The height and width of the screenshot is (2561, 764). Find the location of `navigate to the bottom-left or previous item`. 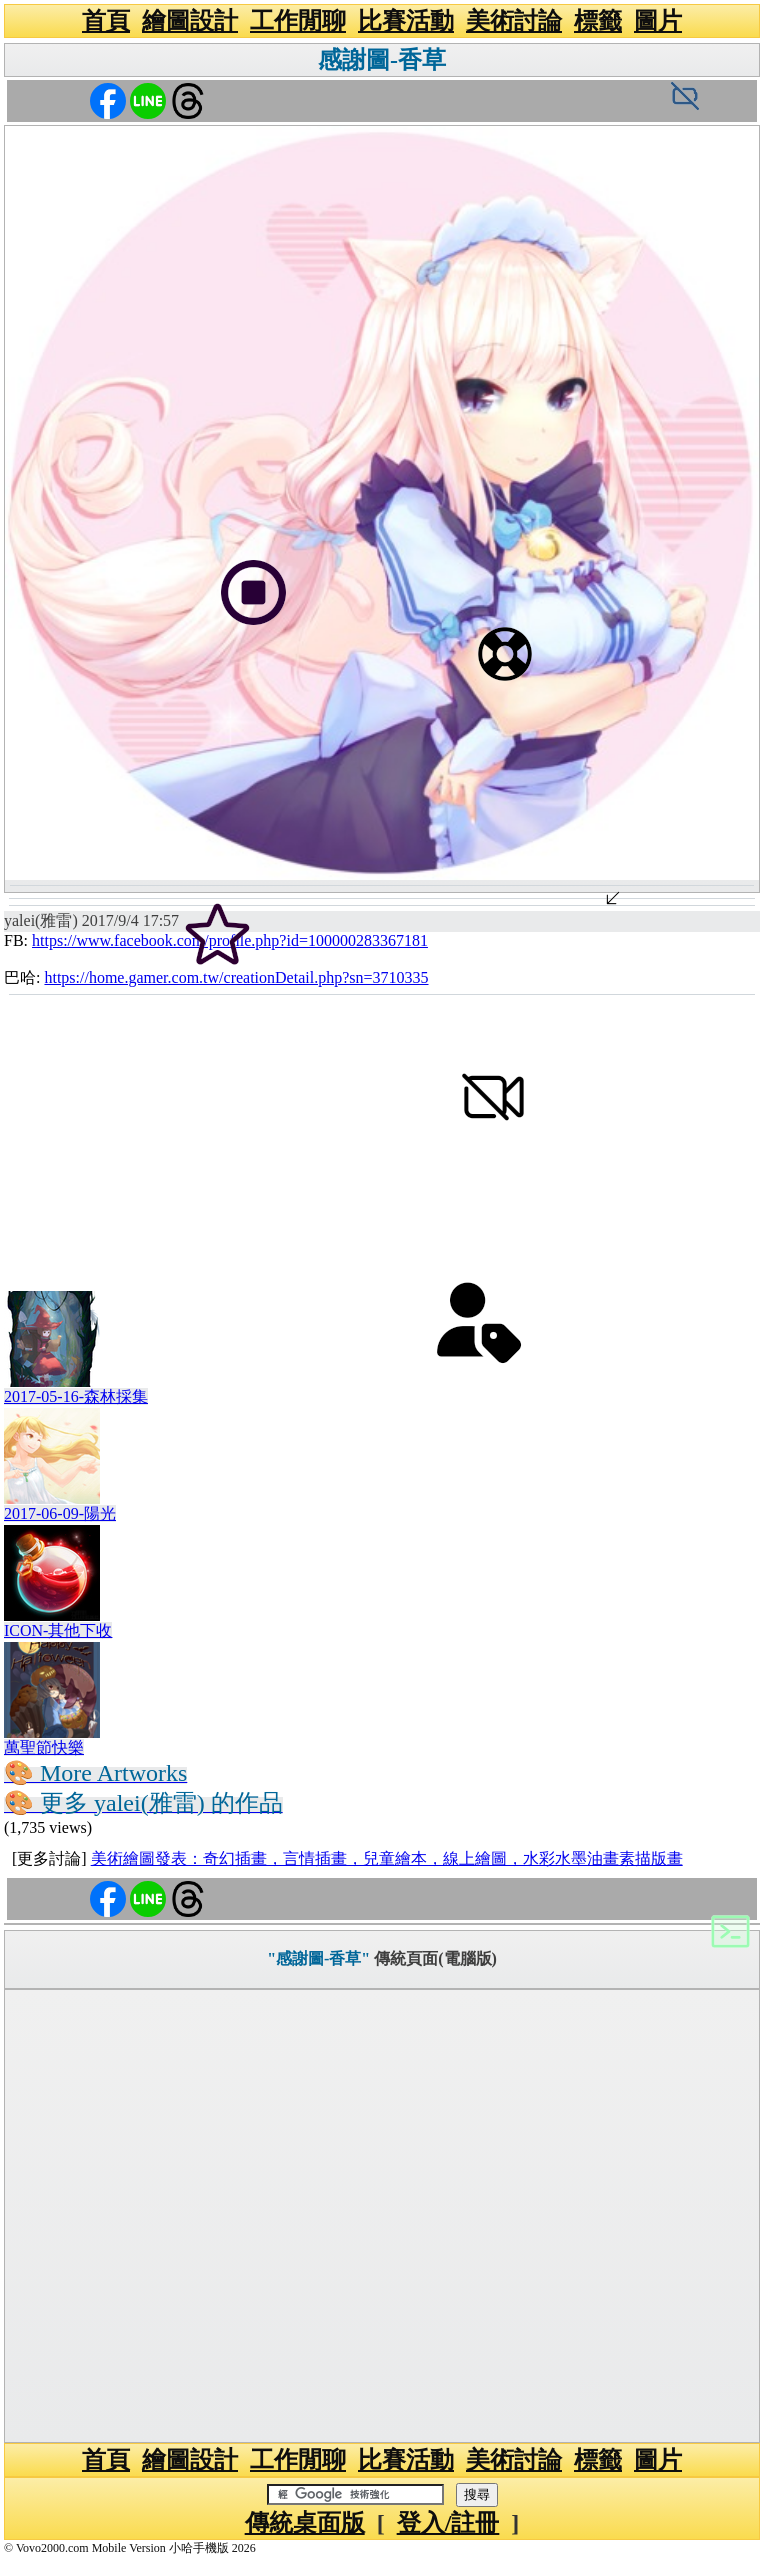

navigate to the bottom-left or previous item is located at coordinates (613, 898).